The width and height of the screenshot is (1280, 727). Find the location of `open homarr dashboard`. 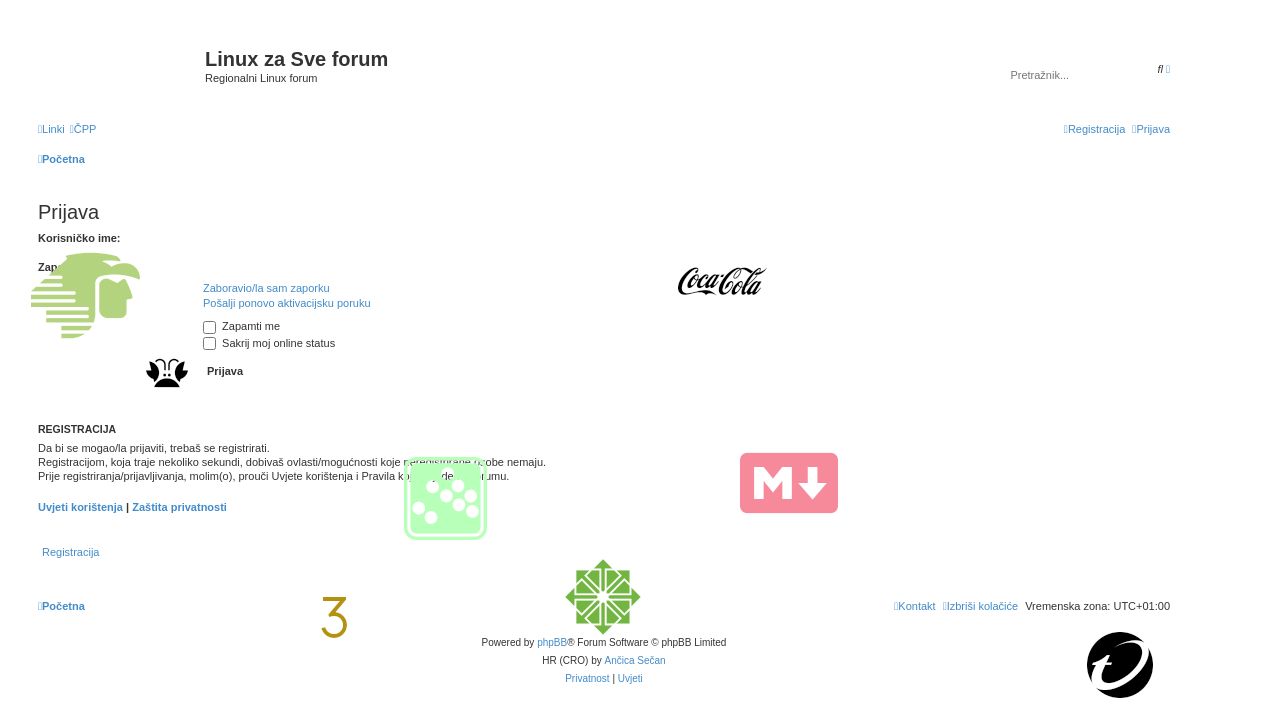

open homarr dashboard is located at coordinates (167, 373).